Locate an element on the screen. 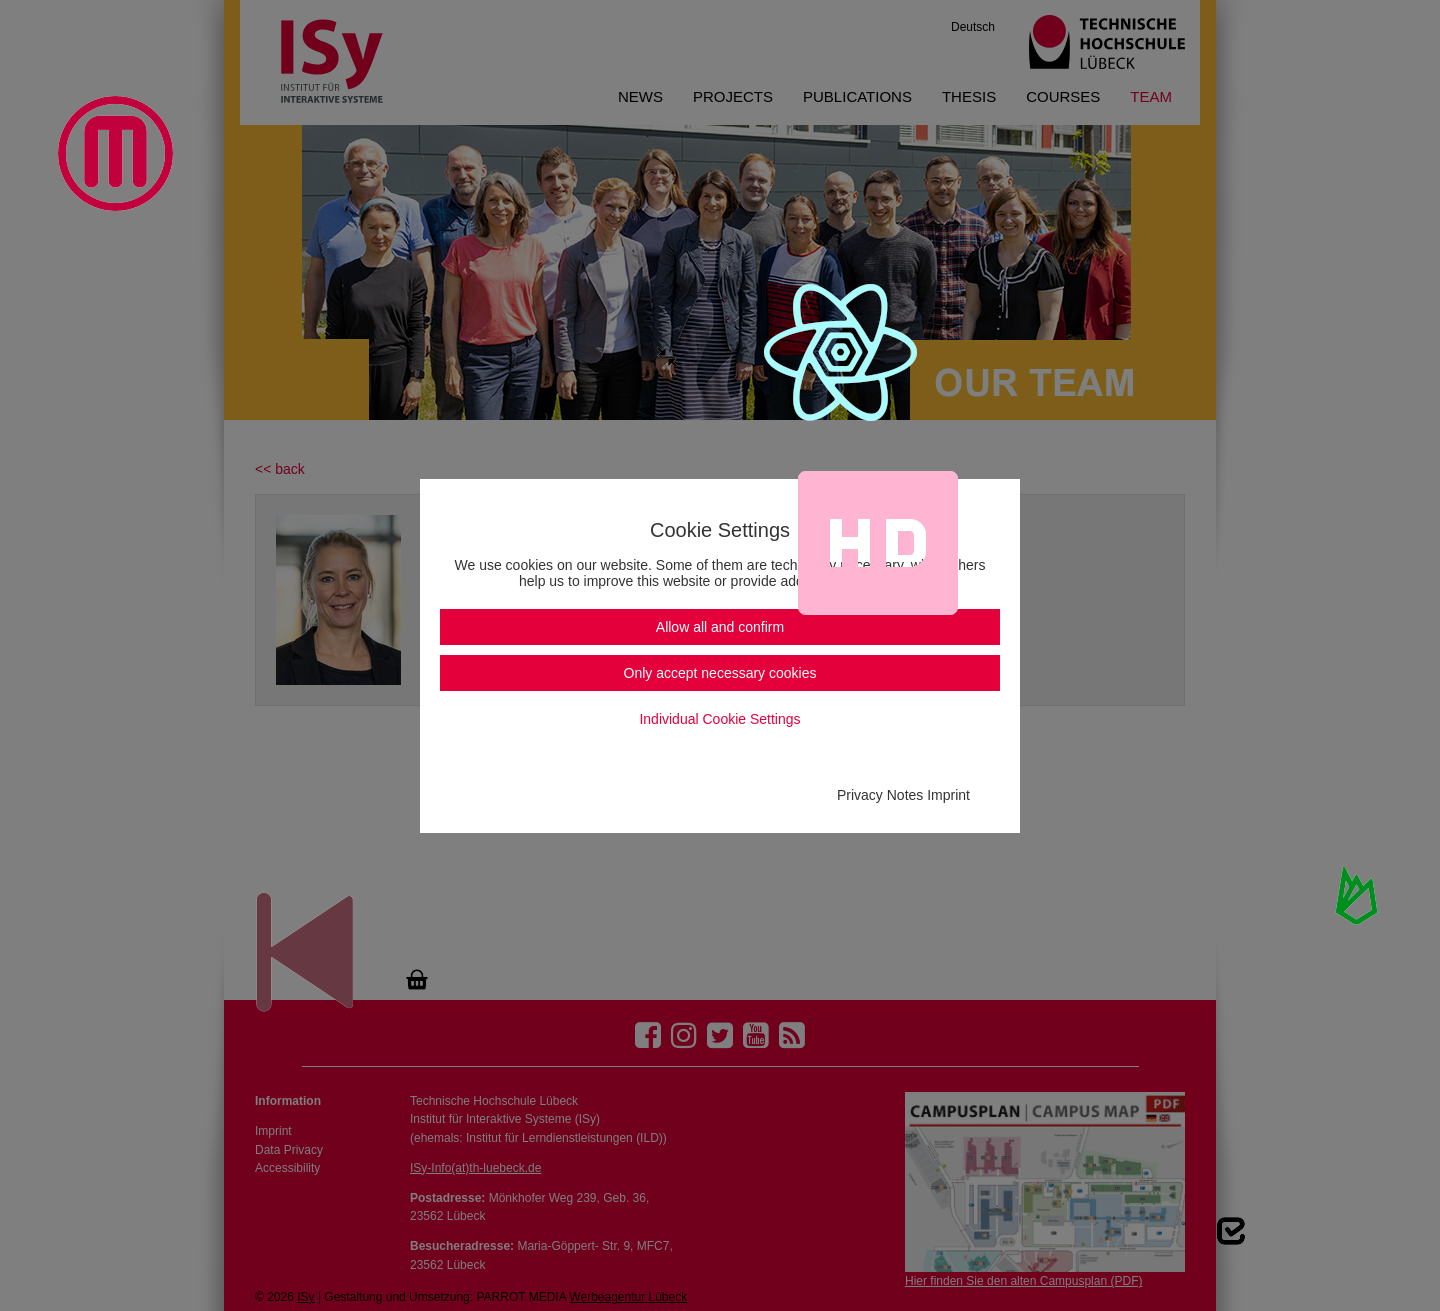 This screenshot has height=1311, width=1440. makerbot logo is located at coordinates (115, 153).